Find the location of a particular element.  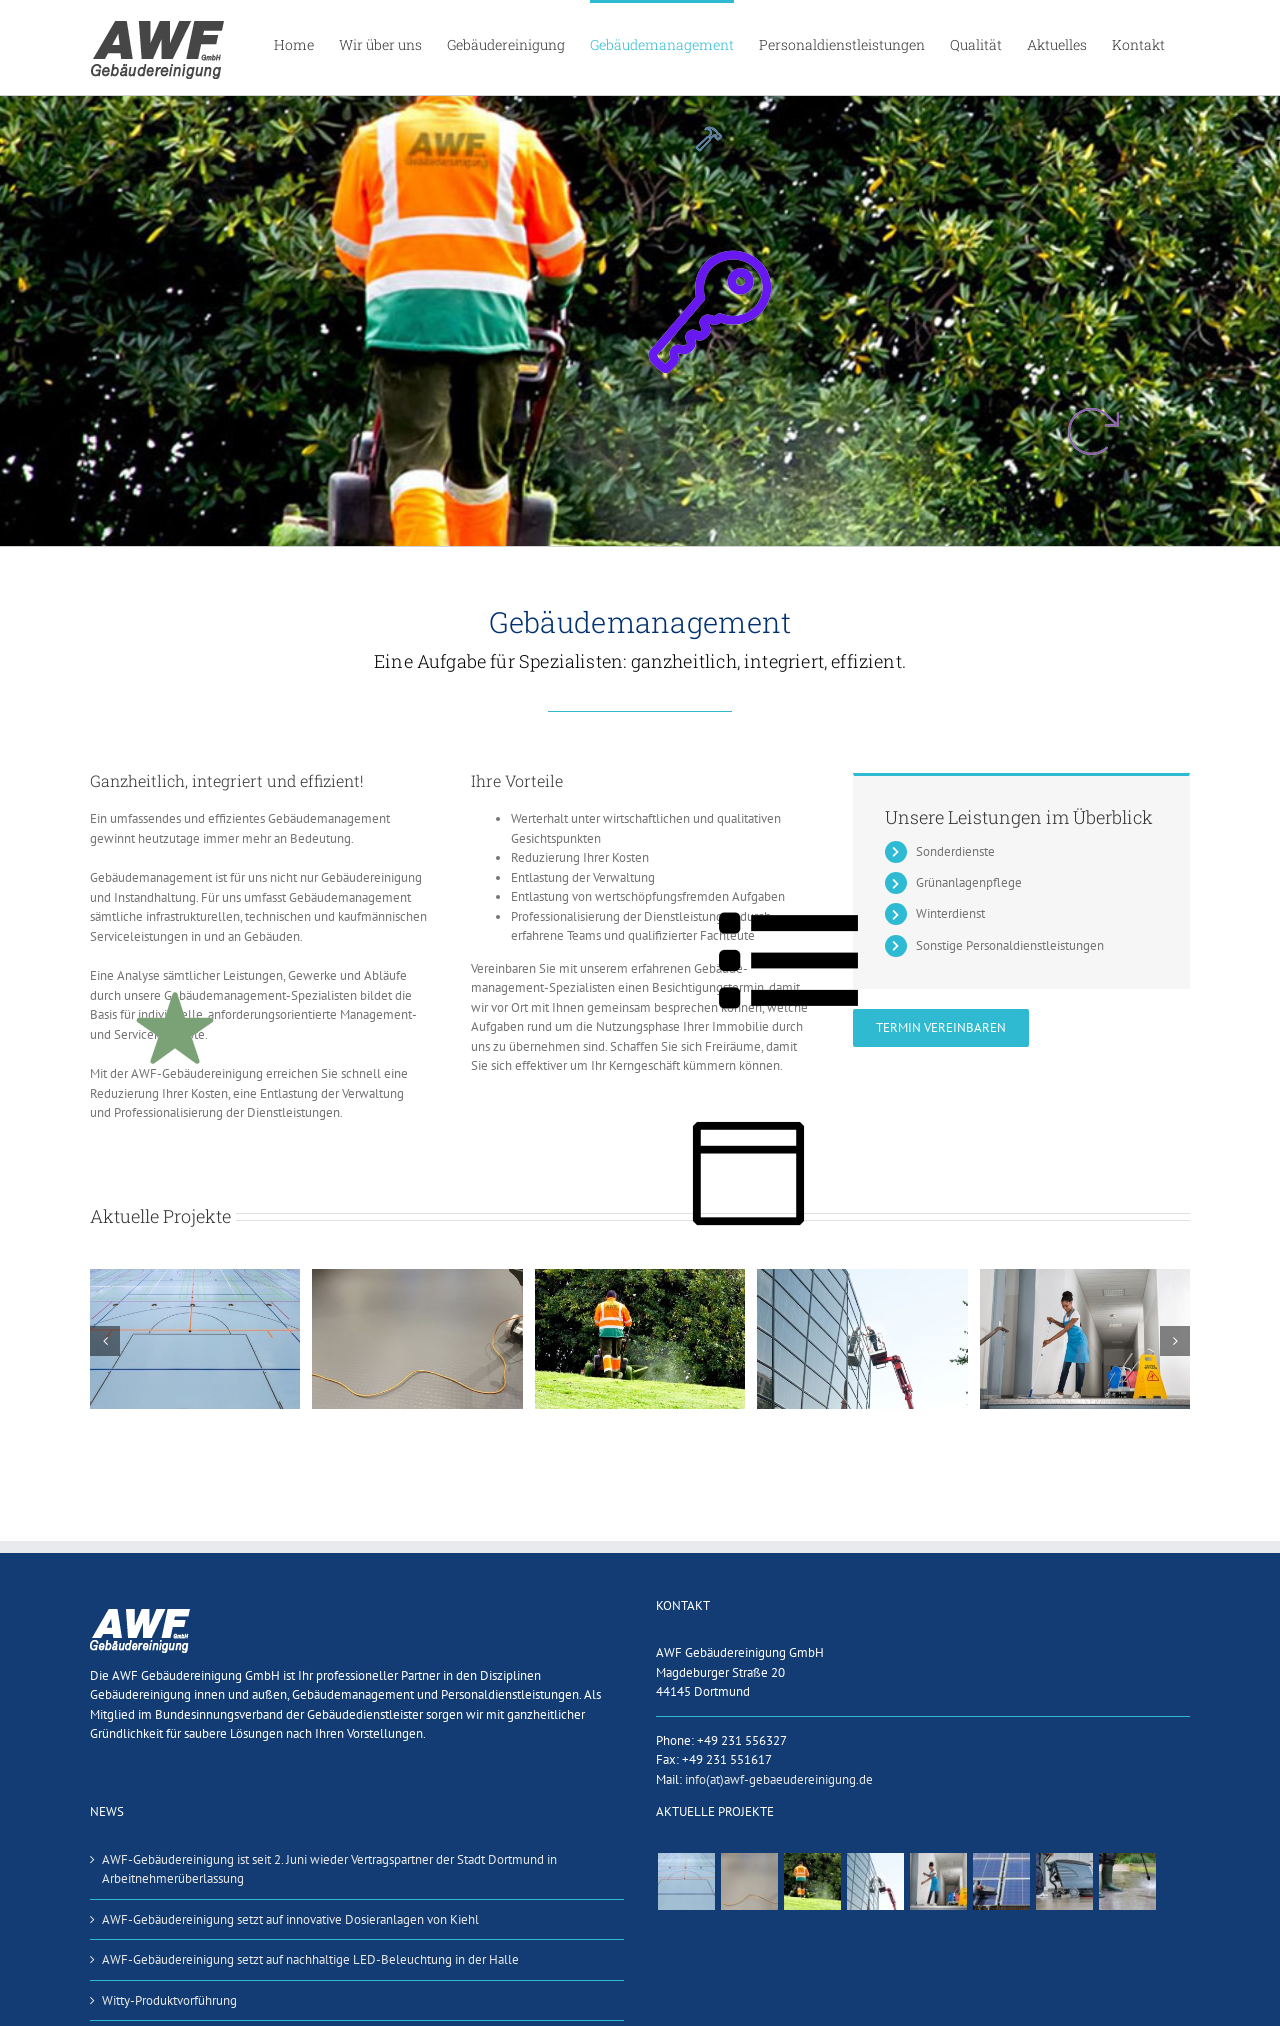

refresh or reload content is located at coordinates (1091, 431).